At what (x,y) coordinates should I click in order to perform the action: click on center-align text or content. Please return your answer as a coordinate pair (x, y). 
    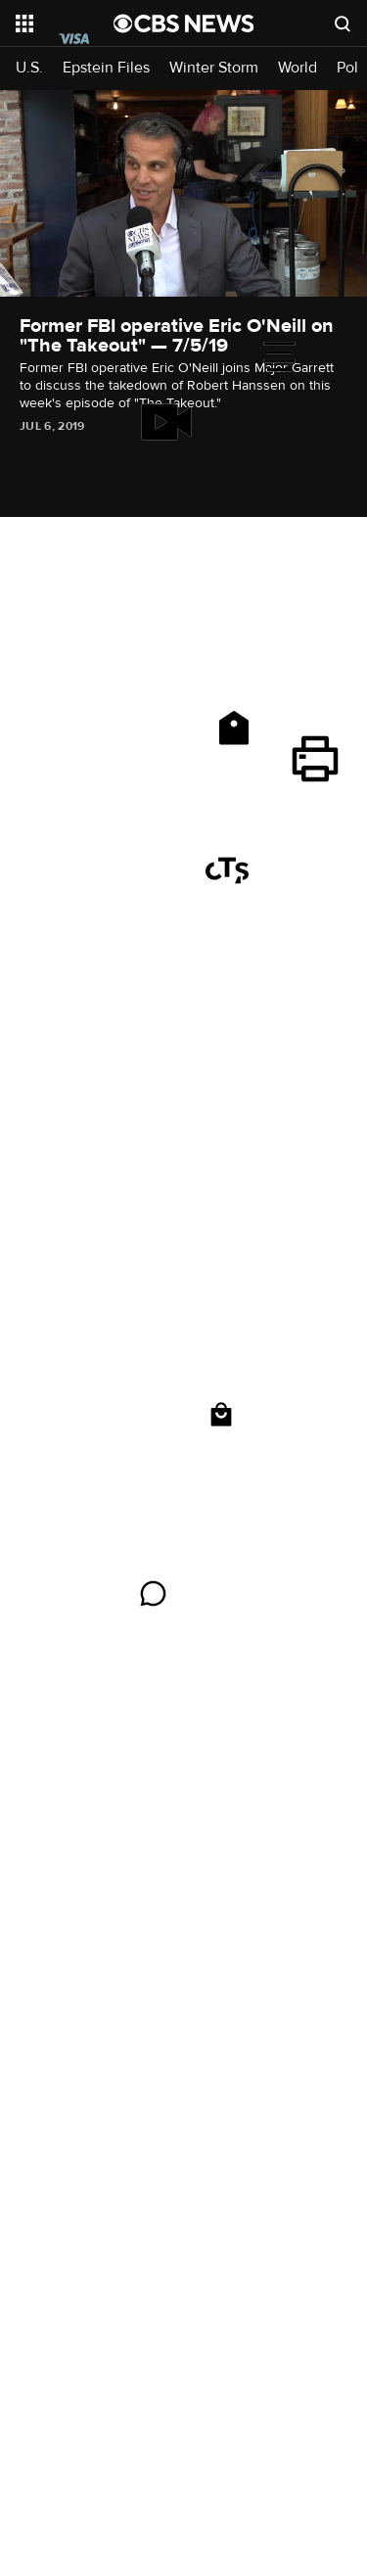
    Looking at the image, I should click on (279, 355).